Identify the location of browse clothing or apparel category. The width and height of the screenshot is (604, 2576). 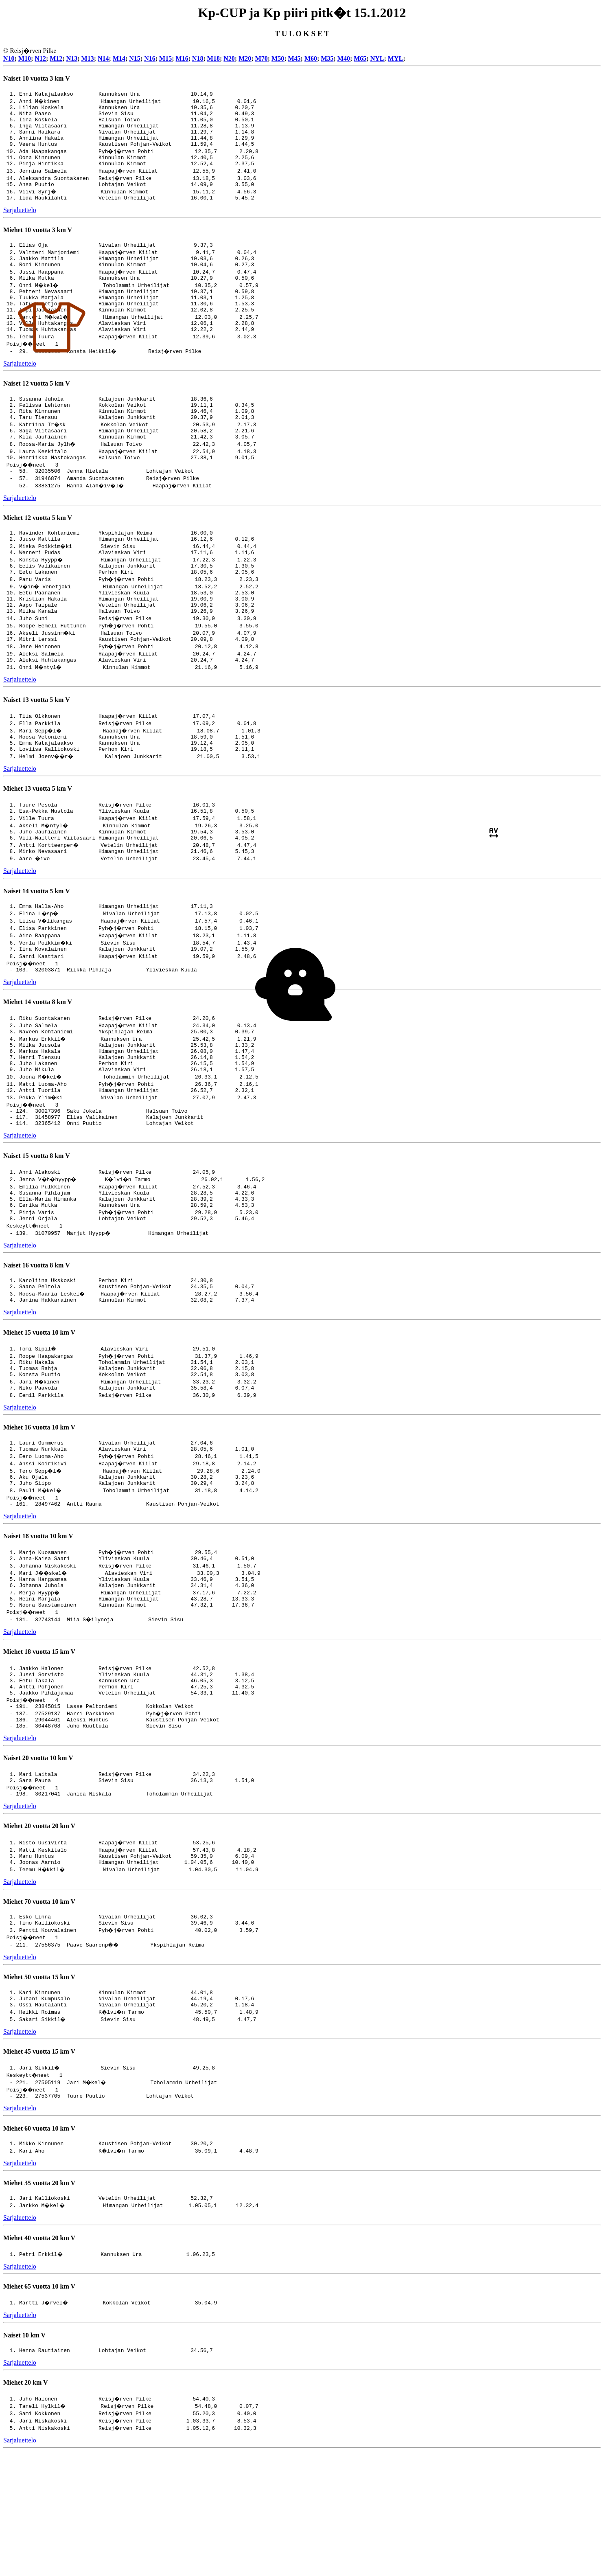
(52, 327).